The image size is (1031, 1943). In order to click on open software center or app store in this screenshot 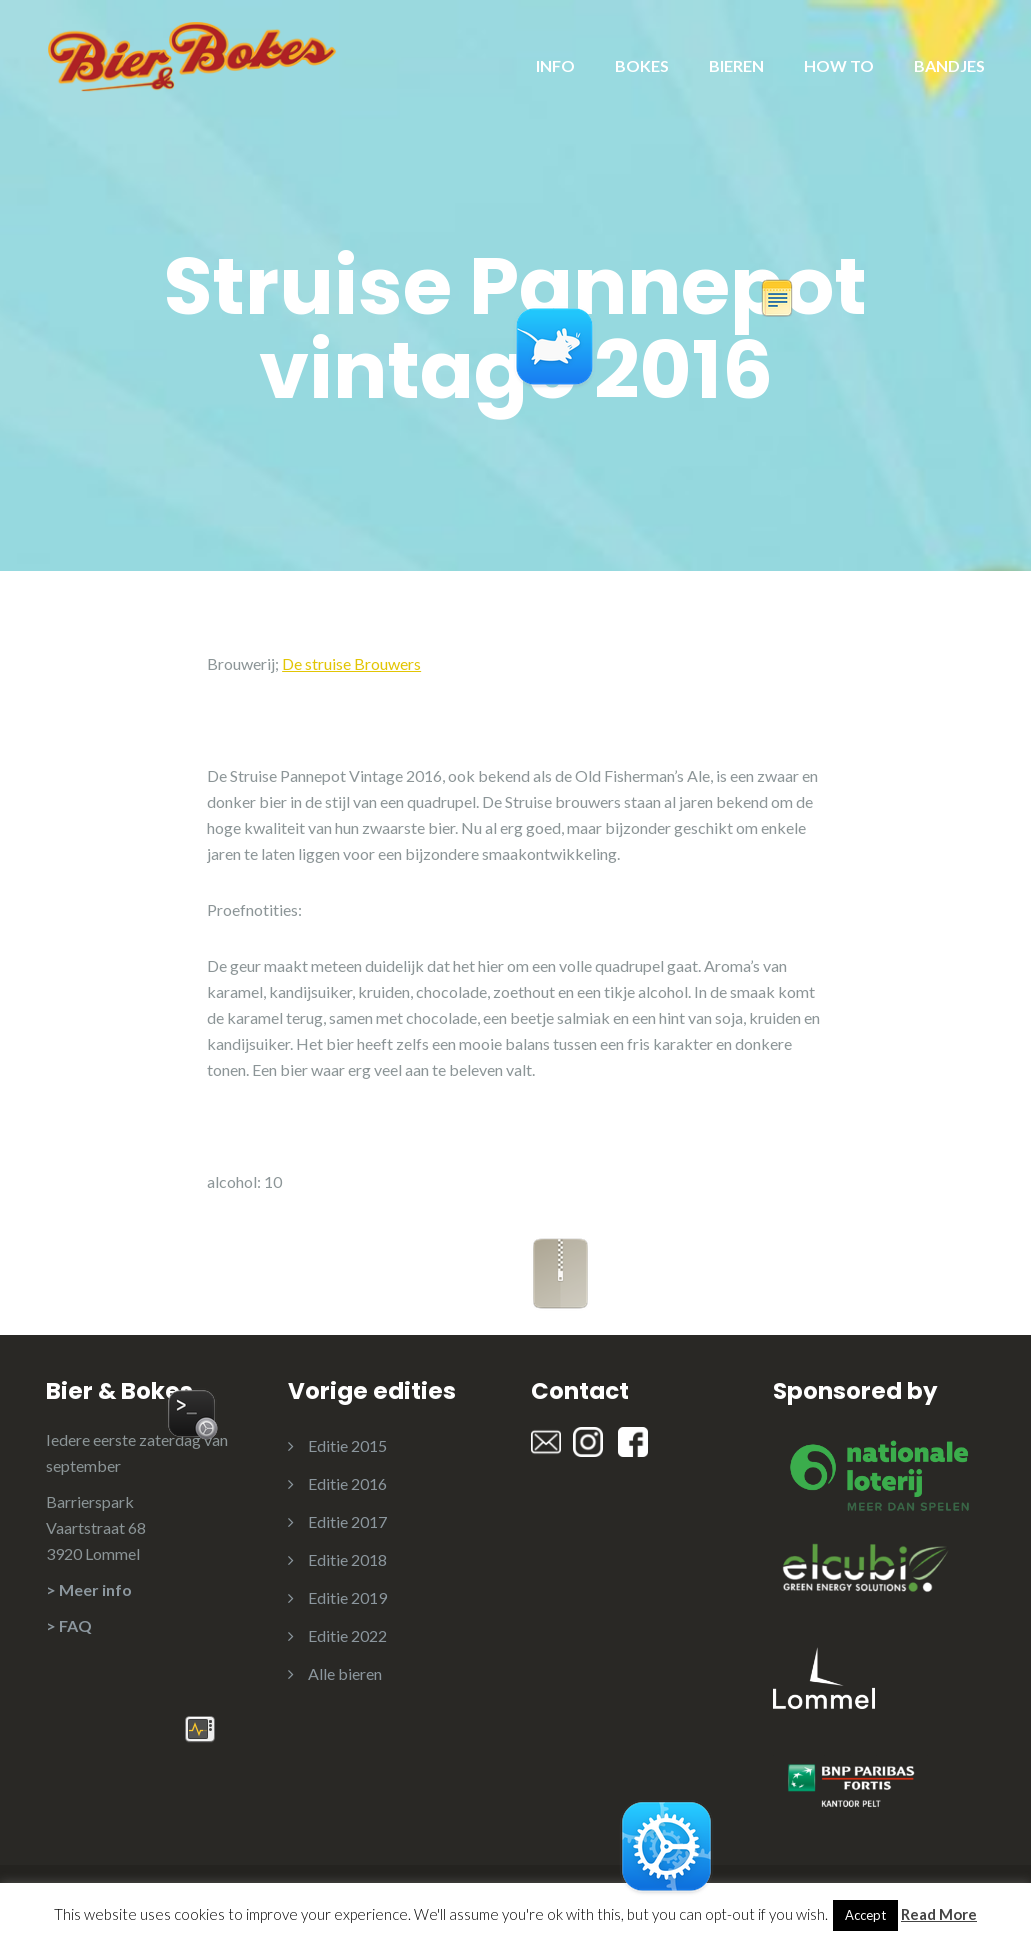, I will do `click(666, 1846)`.